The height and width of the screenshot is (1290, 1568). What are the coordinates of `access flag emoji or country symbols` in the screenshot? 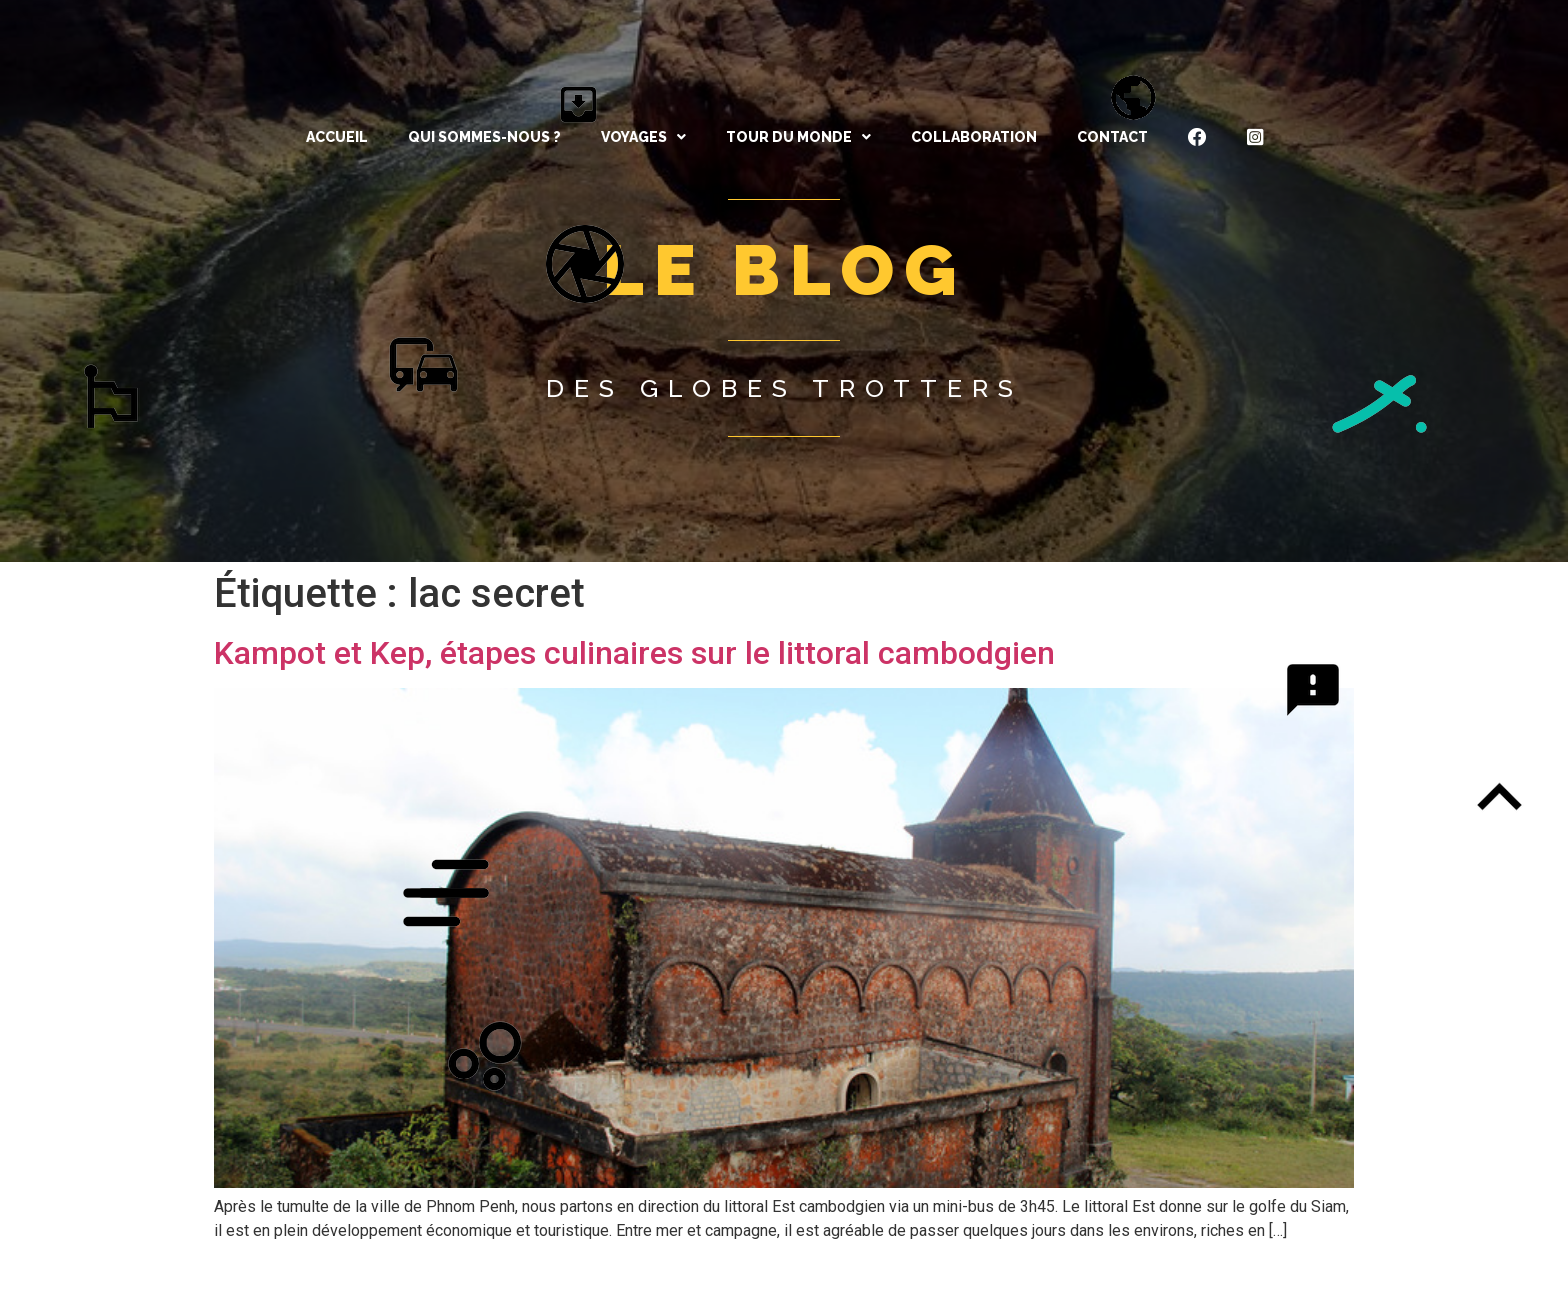 It's located at (111, 398).